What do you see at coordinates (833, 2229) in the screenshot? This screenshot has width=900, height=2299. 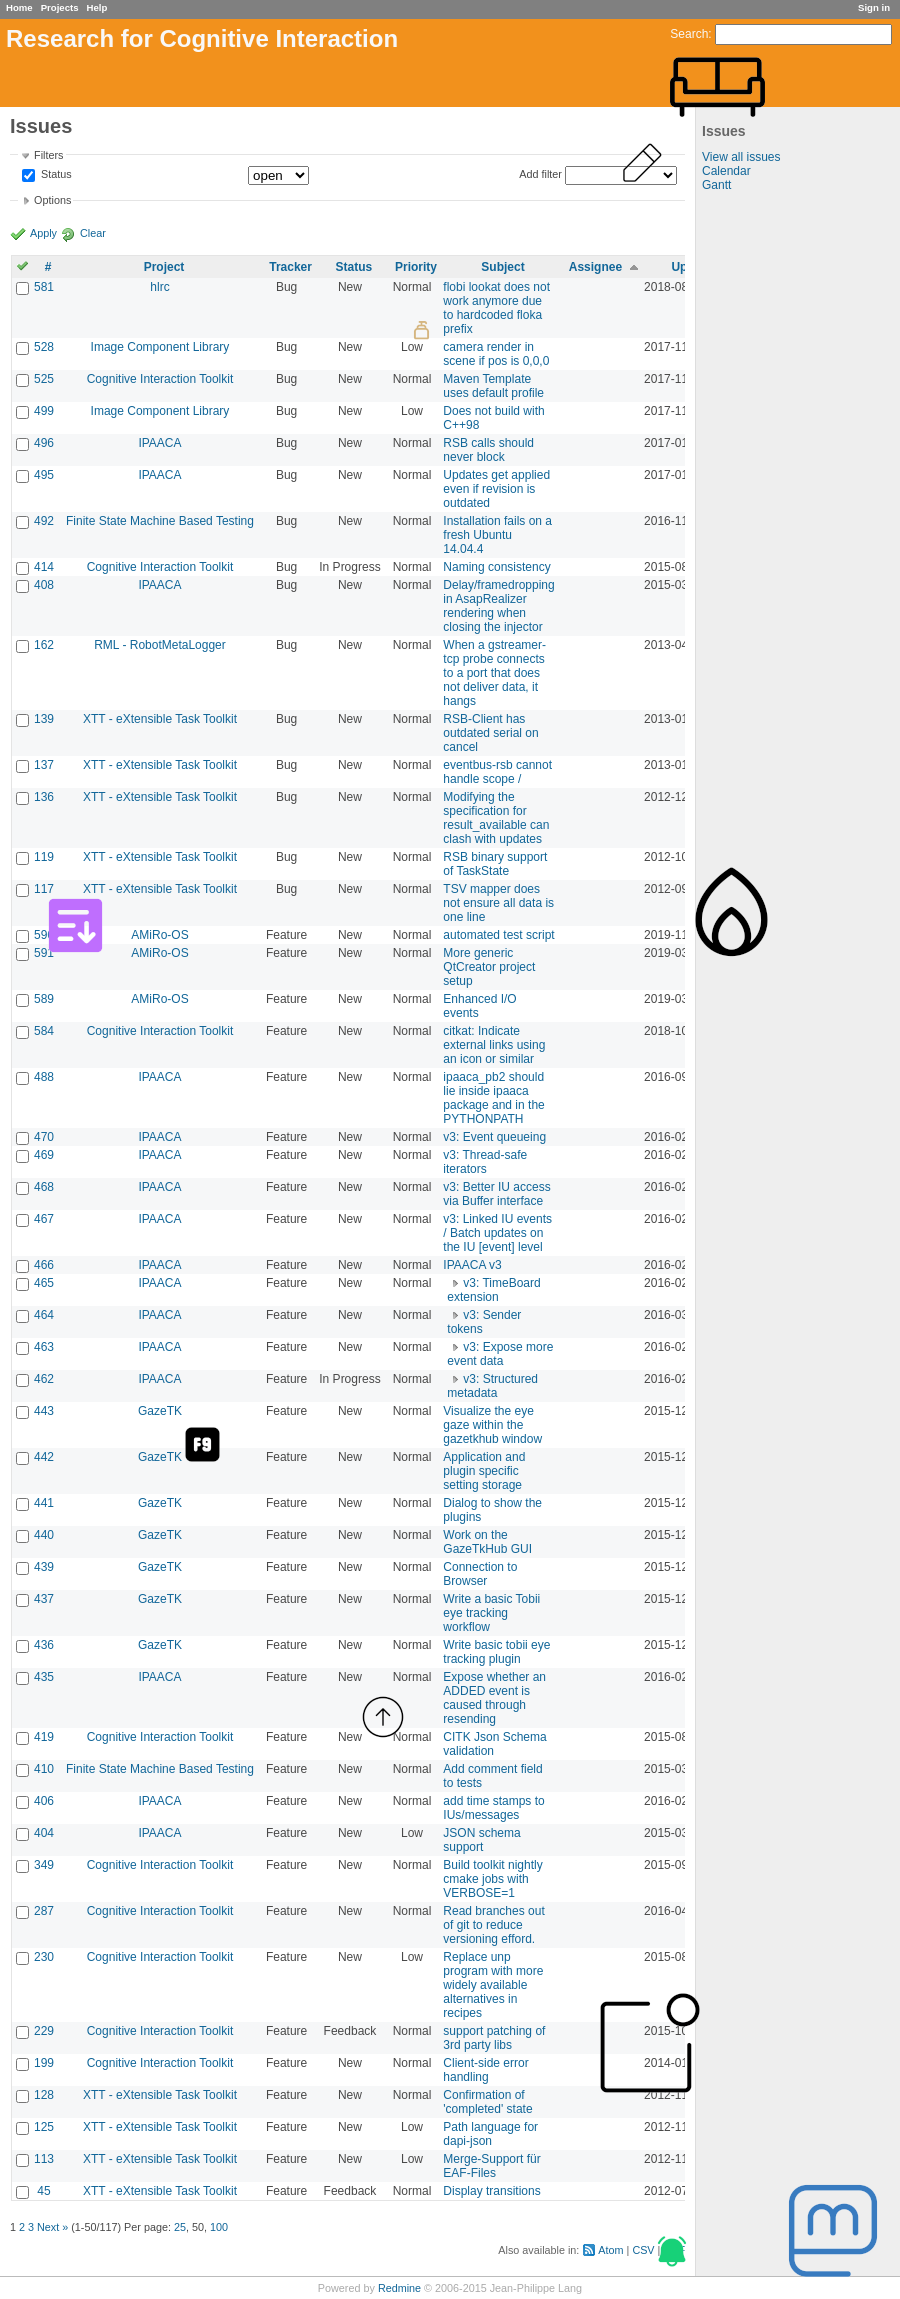 I see `open mastodon app` at bounding box center [833, 2229].